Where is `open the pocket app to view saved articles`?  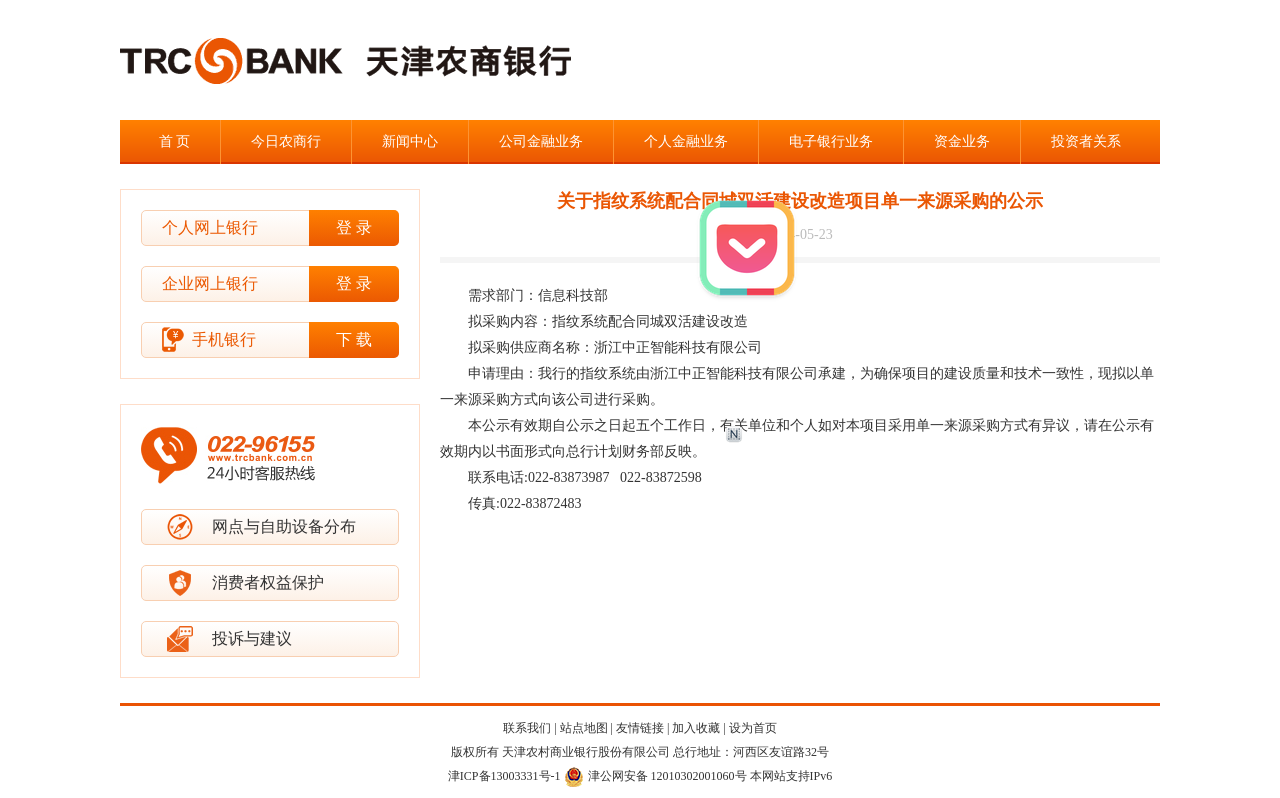 open the pocket app to view saved articles is located at coordinates (747, 248).